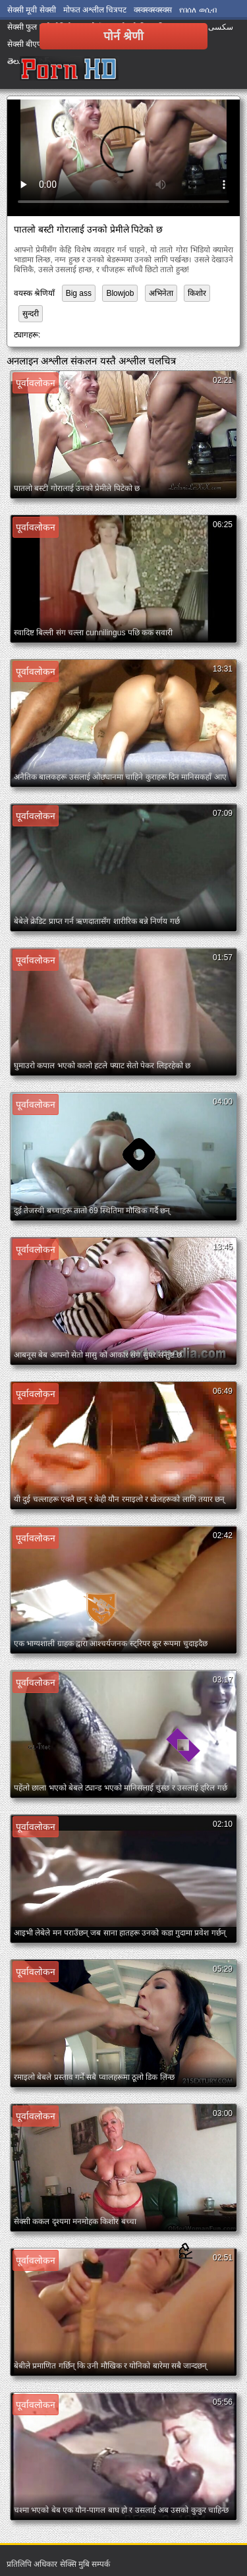  Describe the element at coordinates (139, 1155) in the screenshot. I see `open Hashnode blogging platform` at that location.